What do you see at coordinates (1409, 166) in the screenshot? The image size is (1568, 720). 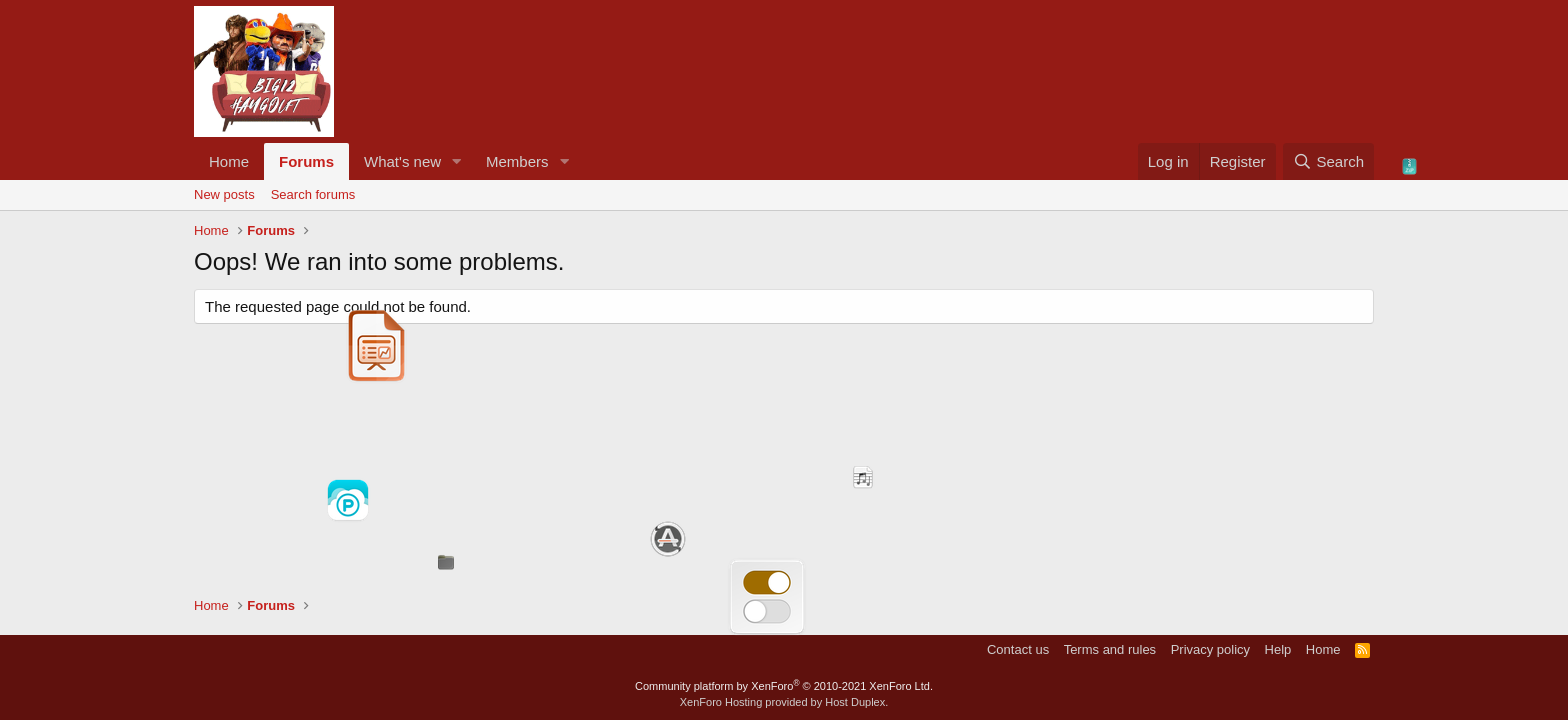 I see `a compressed zip file` at bounding box center [1409, 166].